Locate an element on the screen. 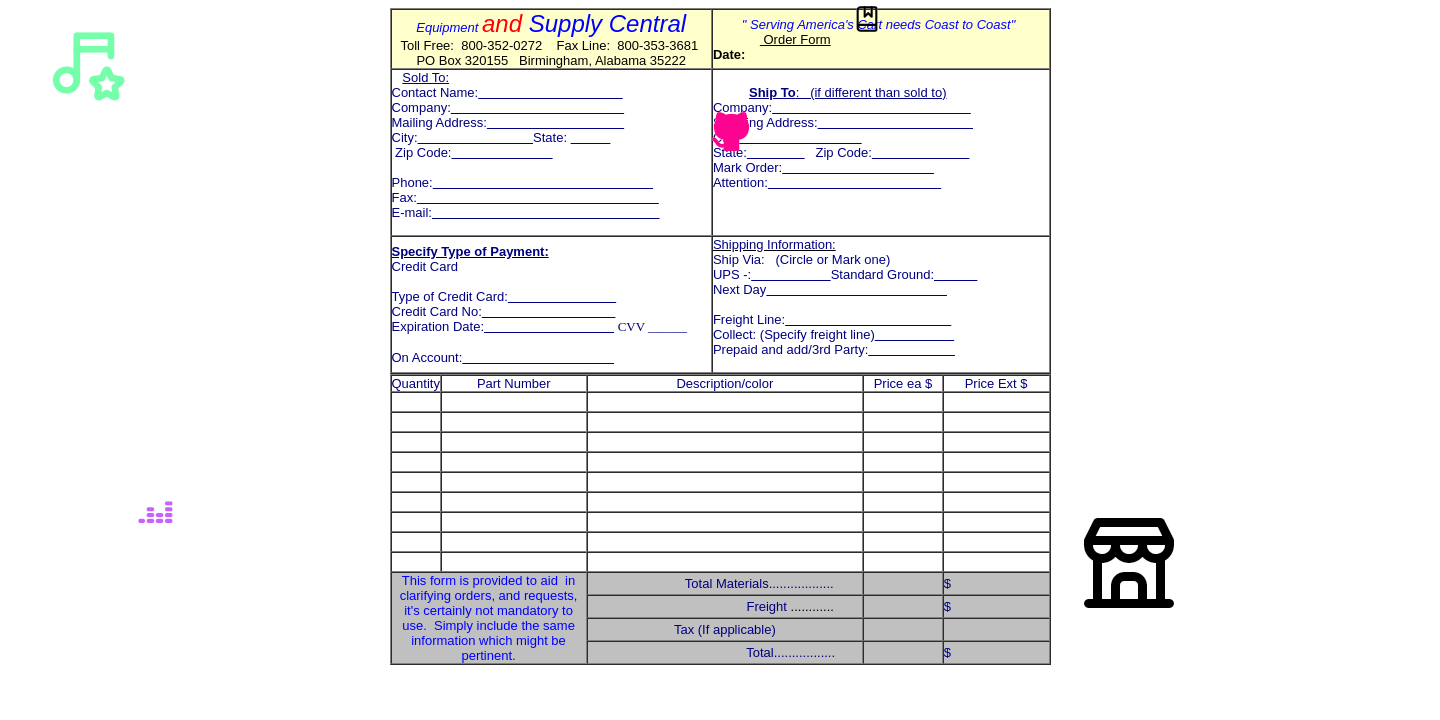 Image resolution: width=1440 pixels, height=720 pixels. view GitHub profile or repository is located at coordinates (731, 131).